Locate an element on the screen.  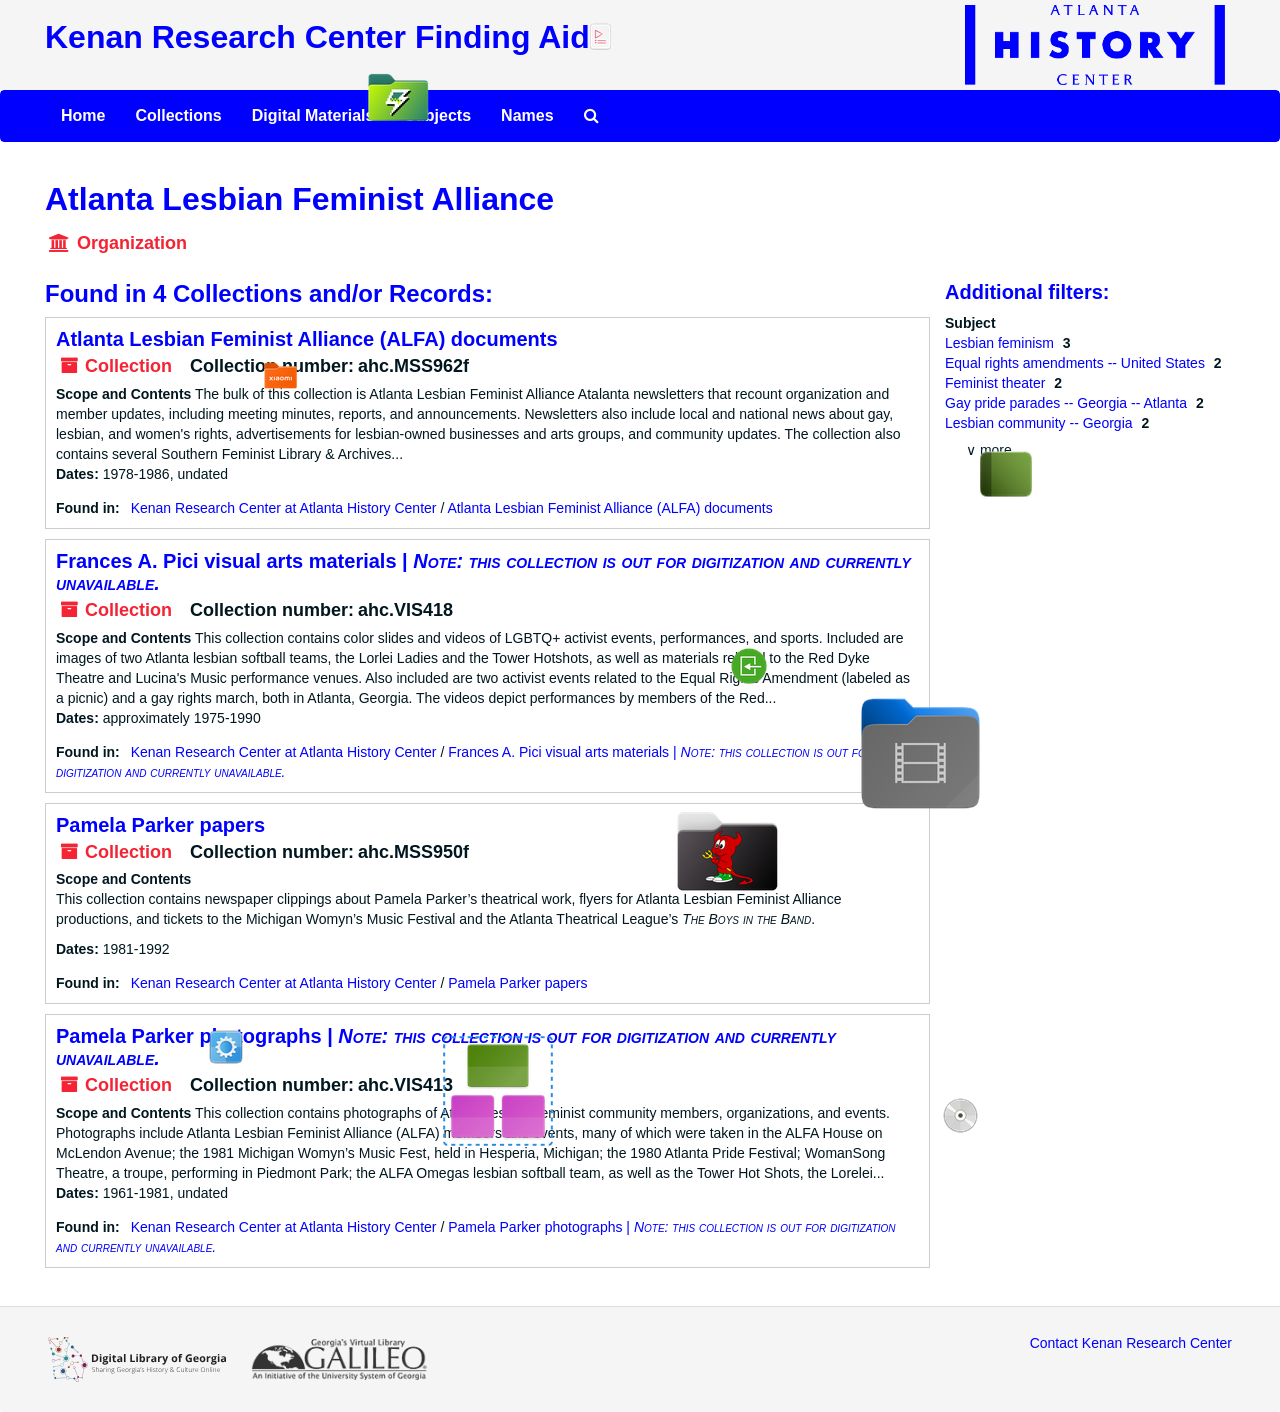
access system application settings is located at coordinates (226, 1047).